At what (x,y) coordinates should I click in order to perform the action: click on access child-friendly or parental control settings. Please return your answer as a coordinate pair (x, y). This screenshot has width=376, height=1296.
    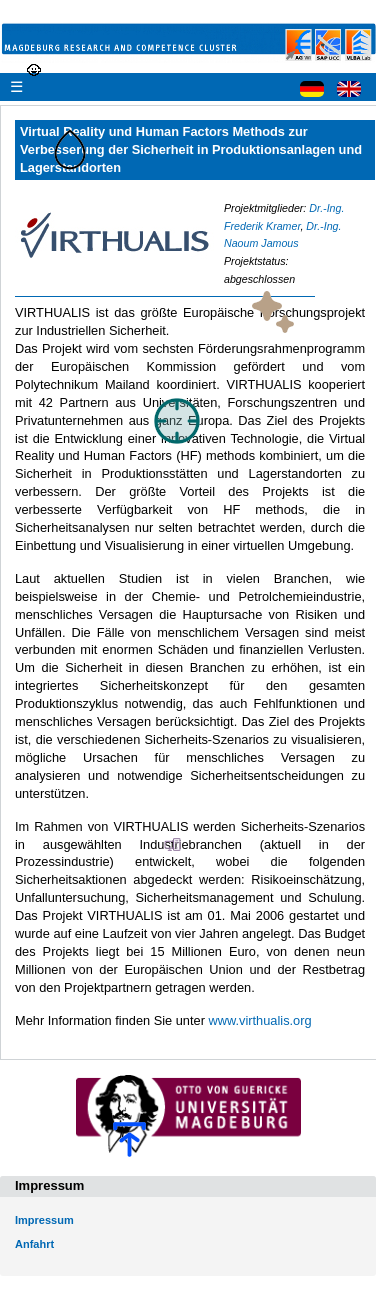
    Looking at the image, I should click on (34, 70).